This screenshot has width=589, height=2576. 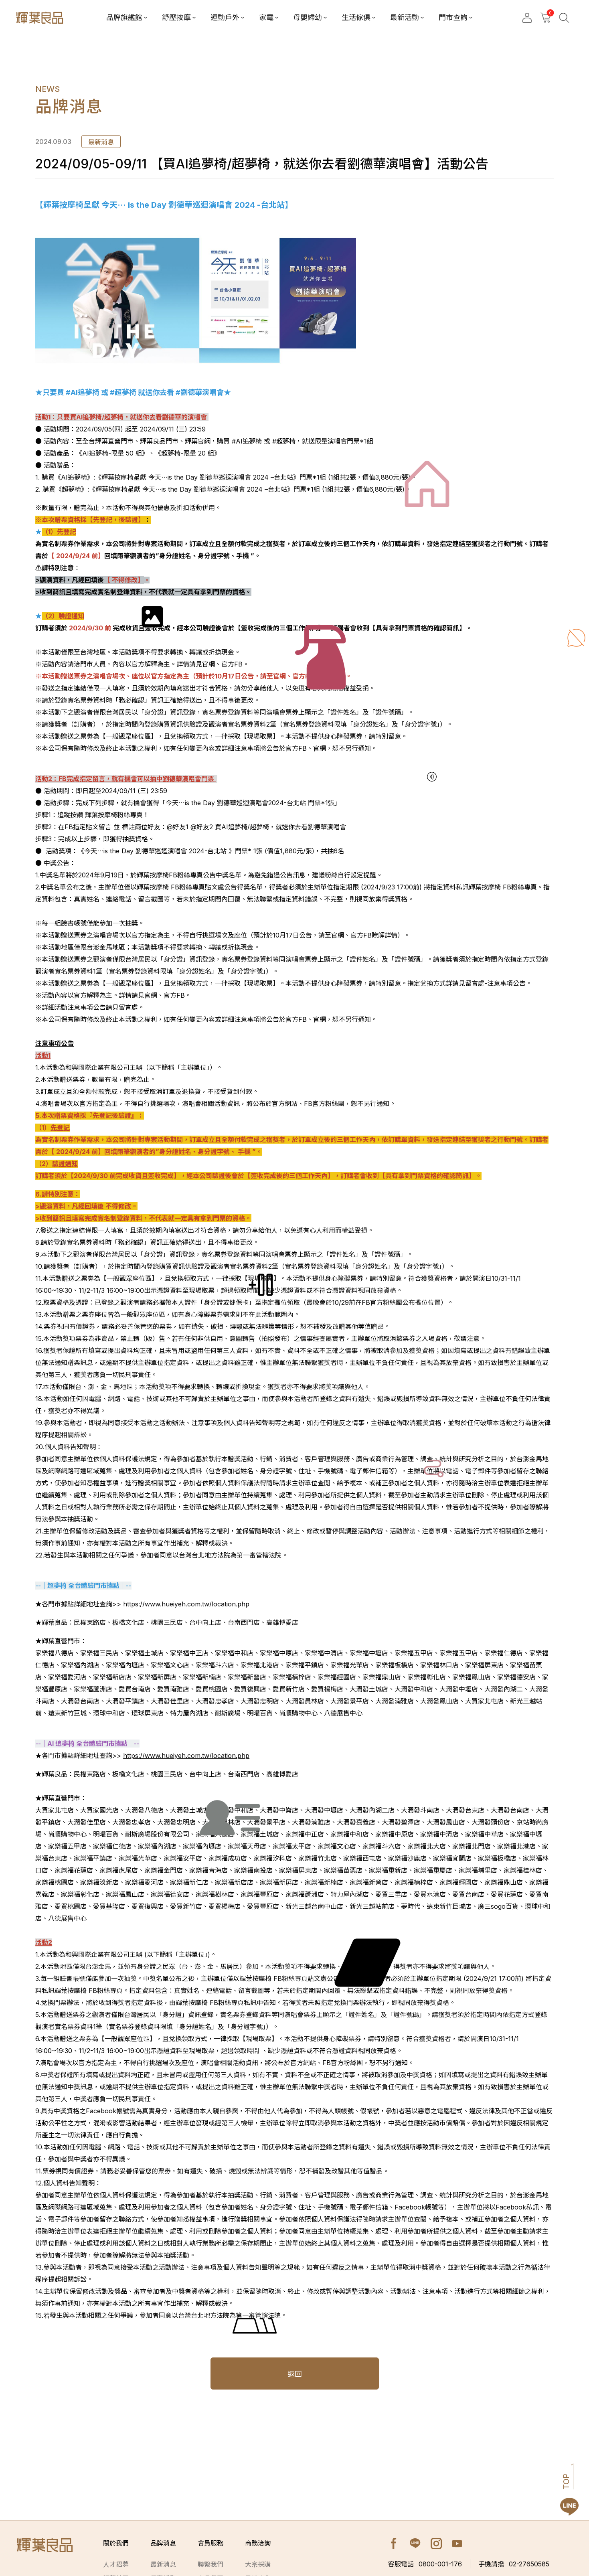 What do you see at coordinates (427, 485) in the screenshot?
I see `navigate to home screen` at bounding box center [427, 485].